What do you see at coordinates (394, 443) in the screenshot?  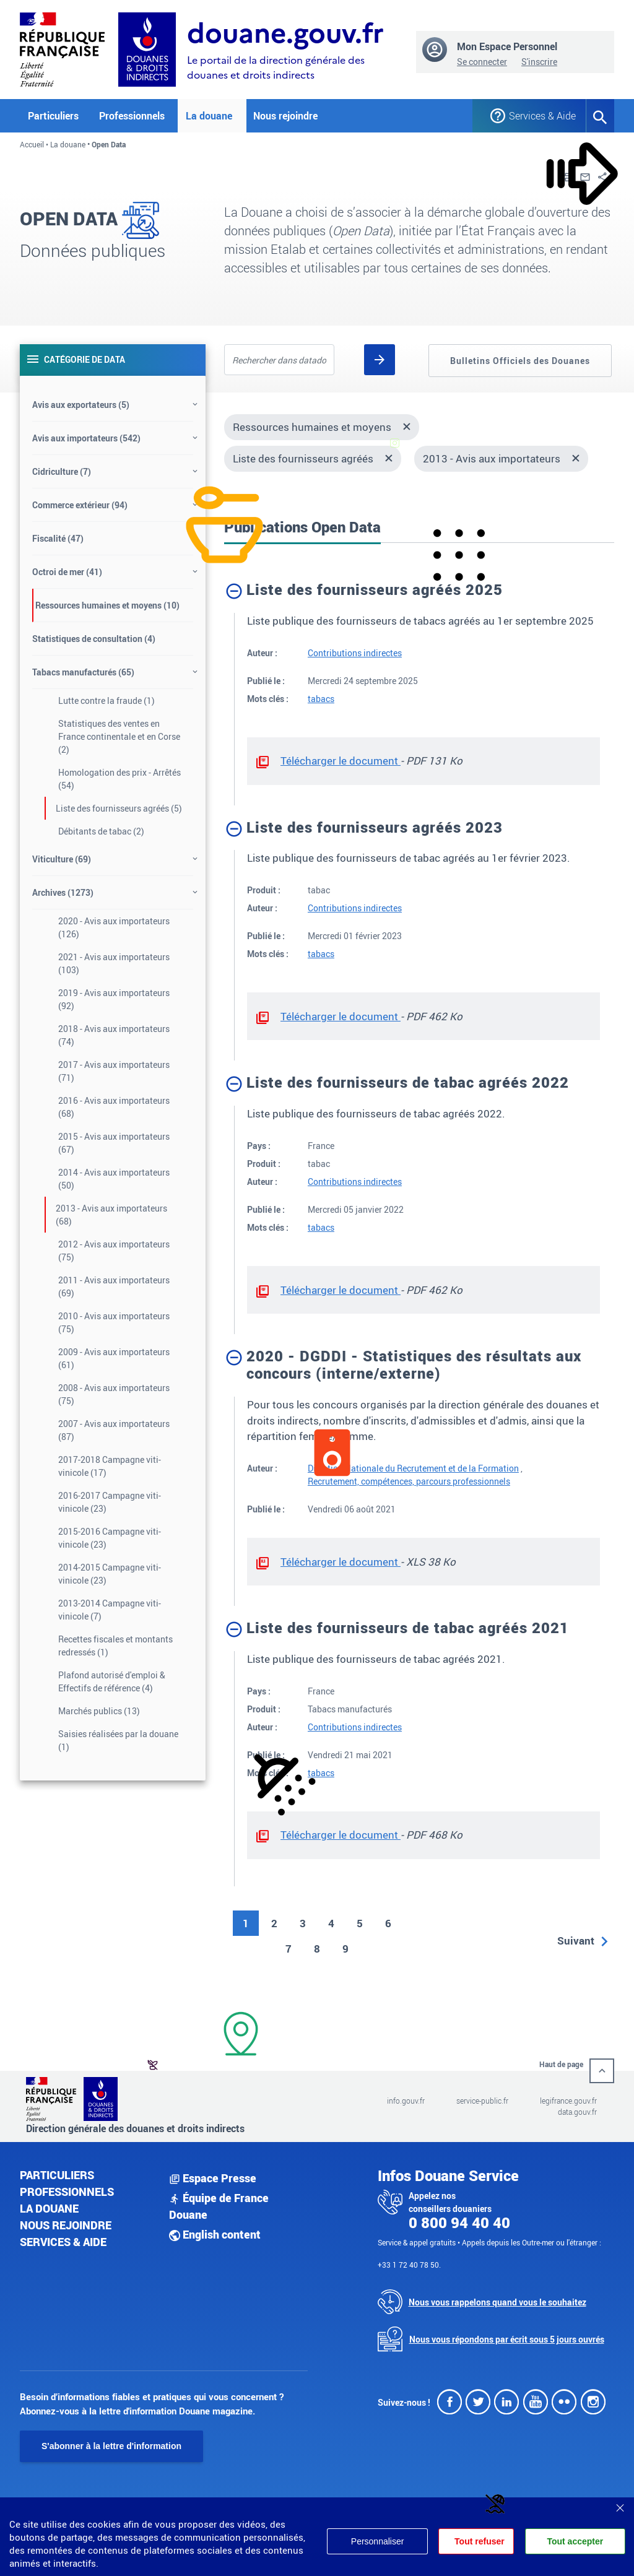 I see `open Instagram app` at bounding box center [394, 443].